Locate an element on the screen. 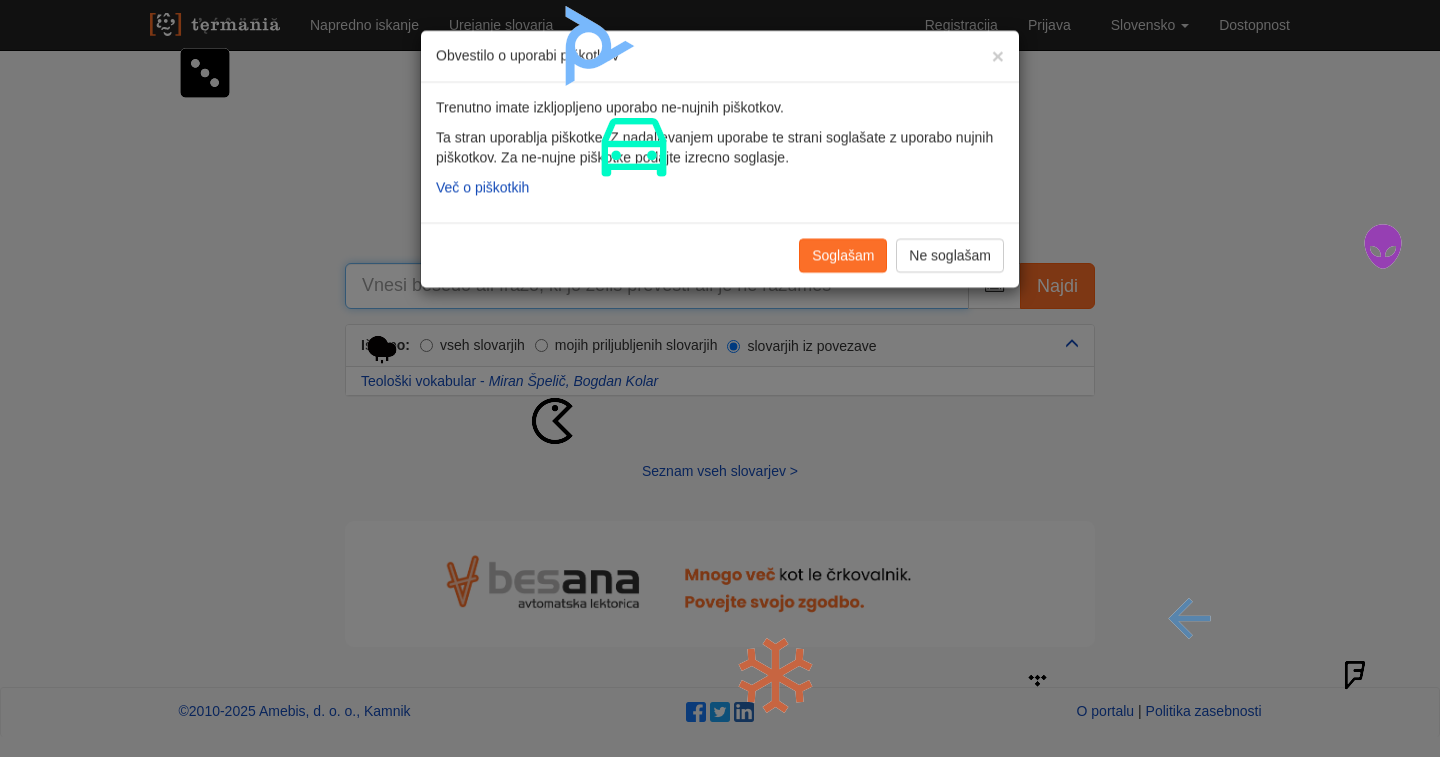 The width and height of the screenshot is (1440, 757). extraterrestrial or sci-fi themed content is located at coordinates (1383, 246).